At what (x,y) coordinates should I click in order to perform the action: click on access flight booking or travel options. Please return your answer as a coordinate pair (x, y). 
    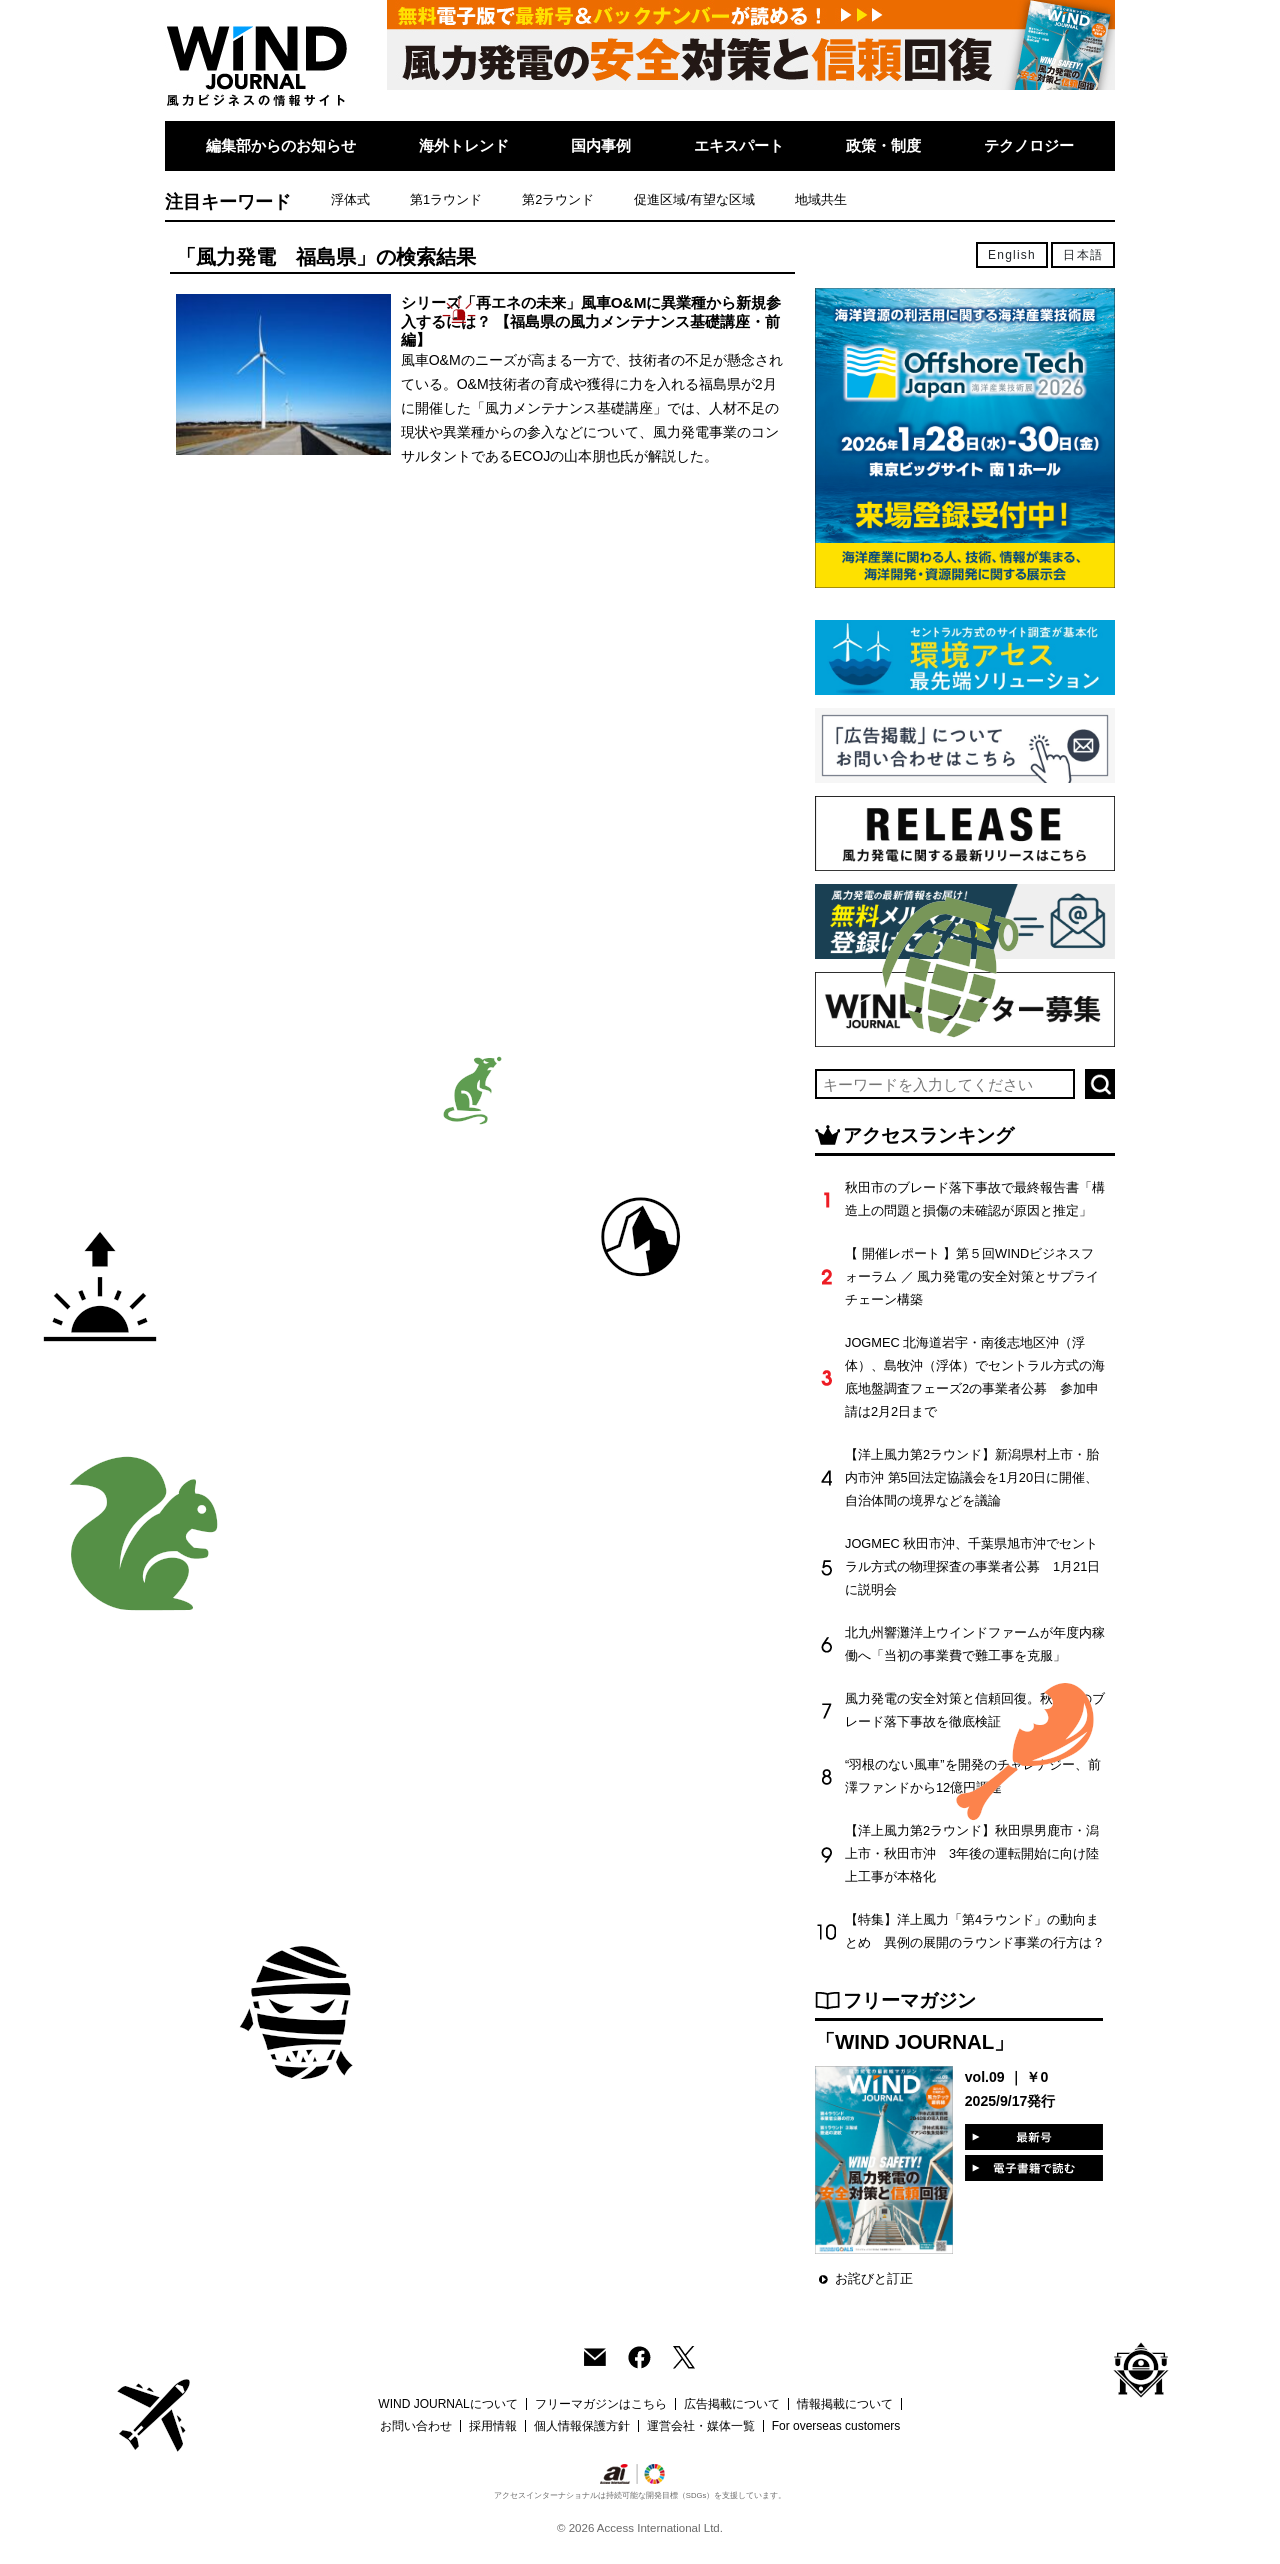
    Looking at the image, I should click on (152, 2416).